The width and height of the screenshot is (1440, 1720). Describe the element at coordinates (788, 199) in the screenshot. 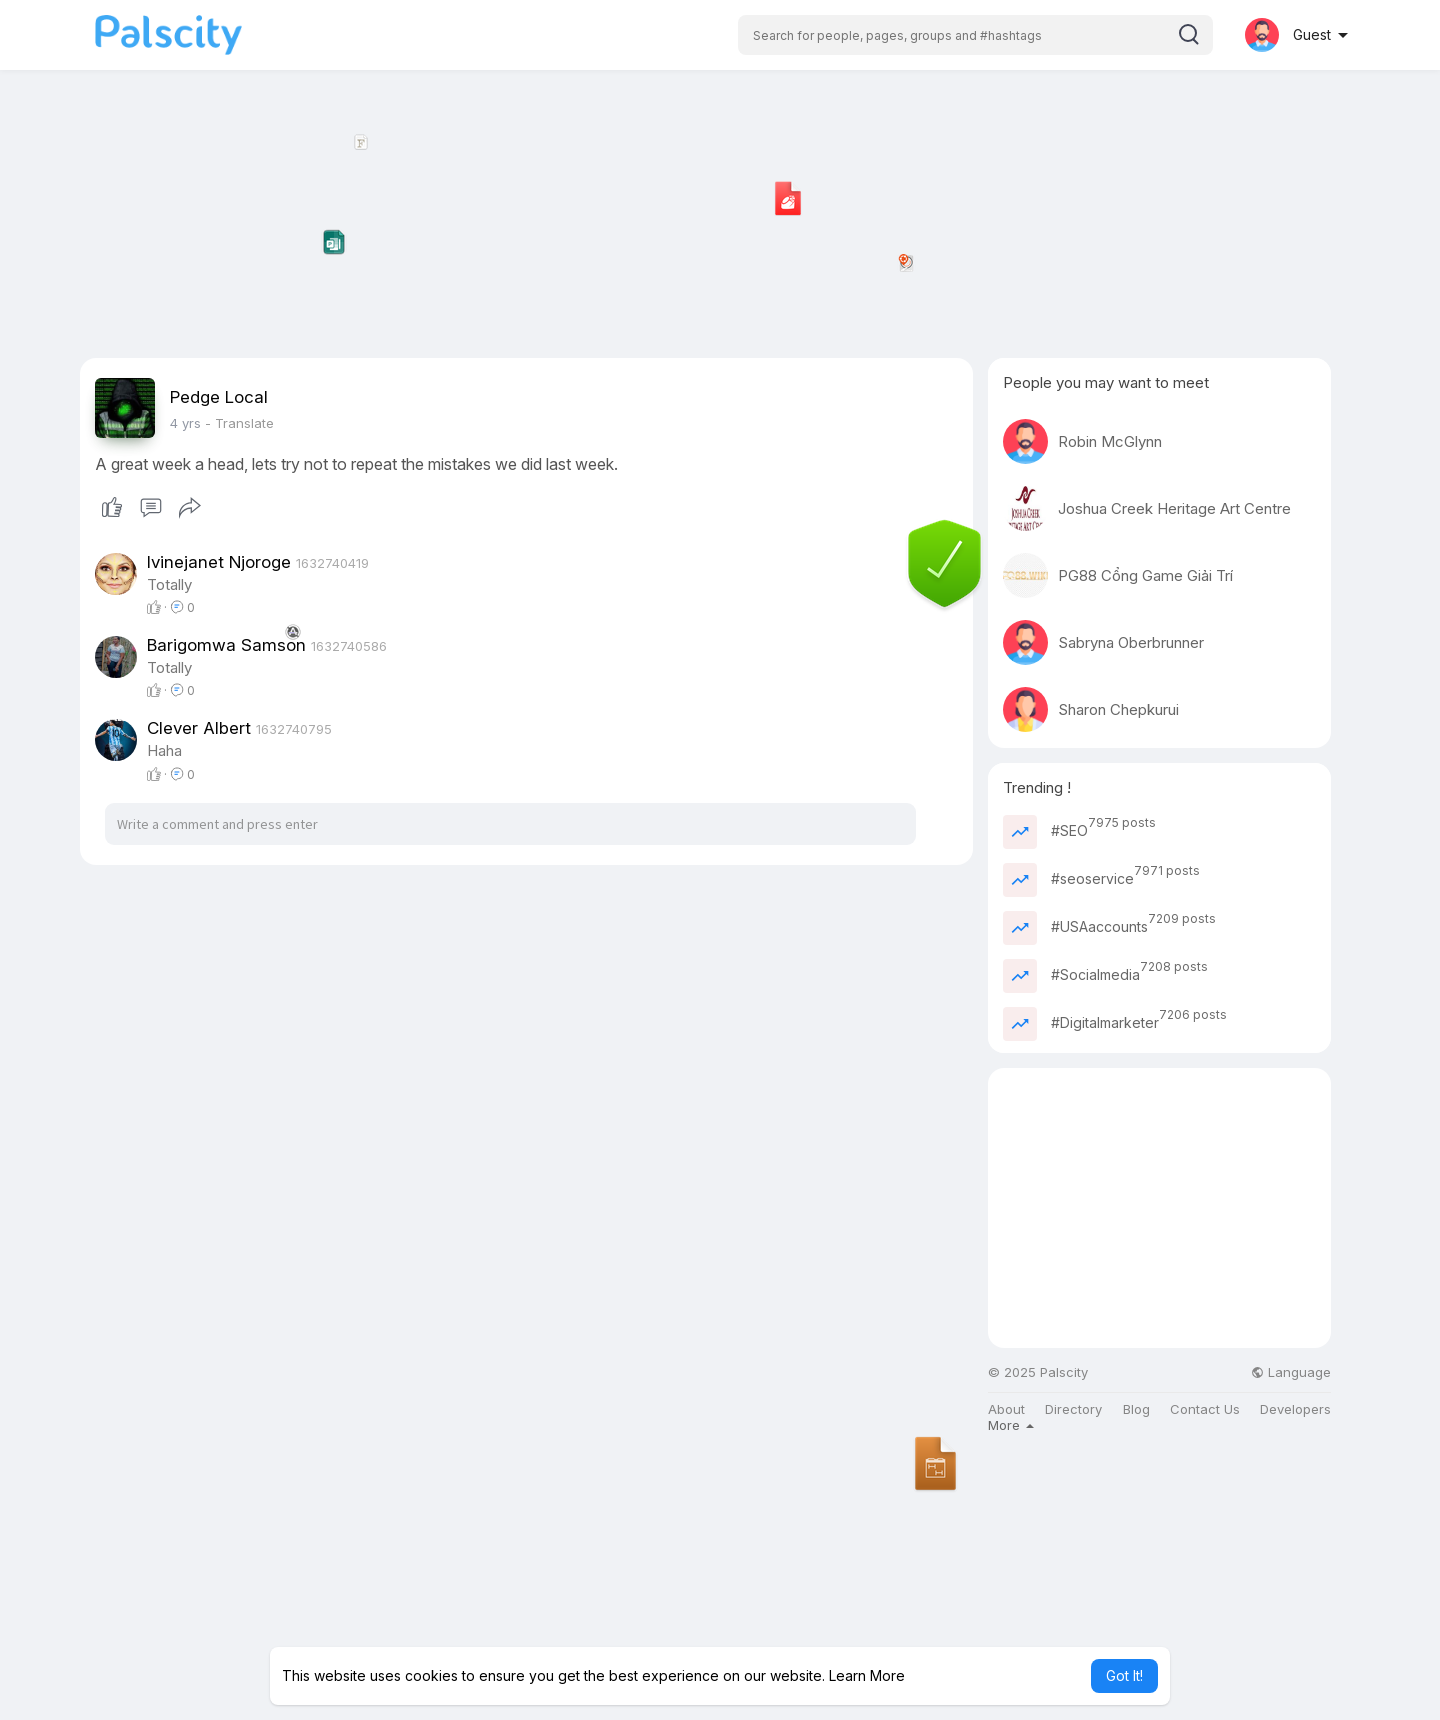

I see `a ruby programming language file` at that location.